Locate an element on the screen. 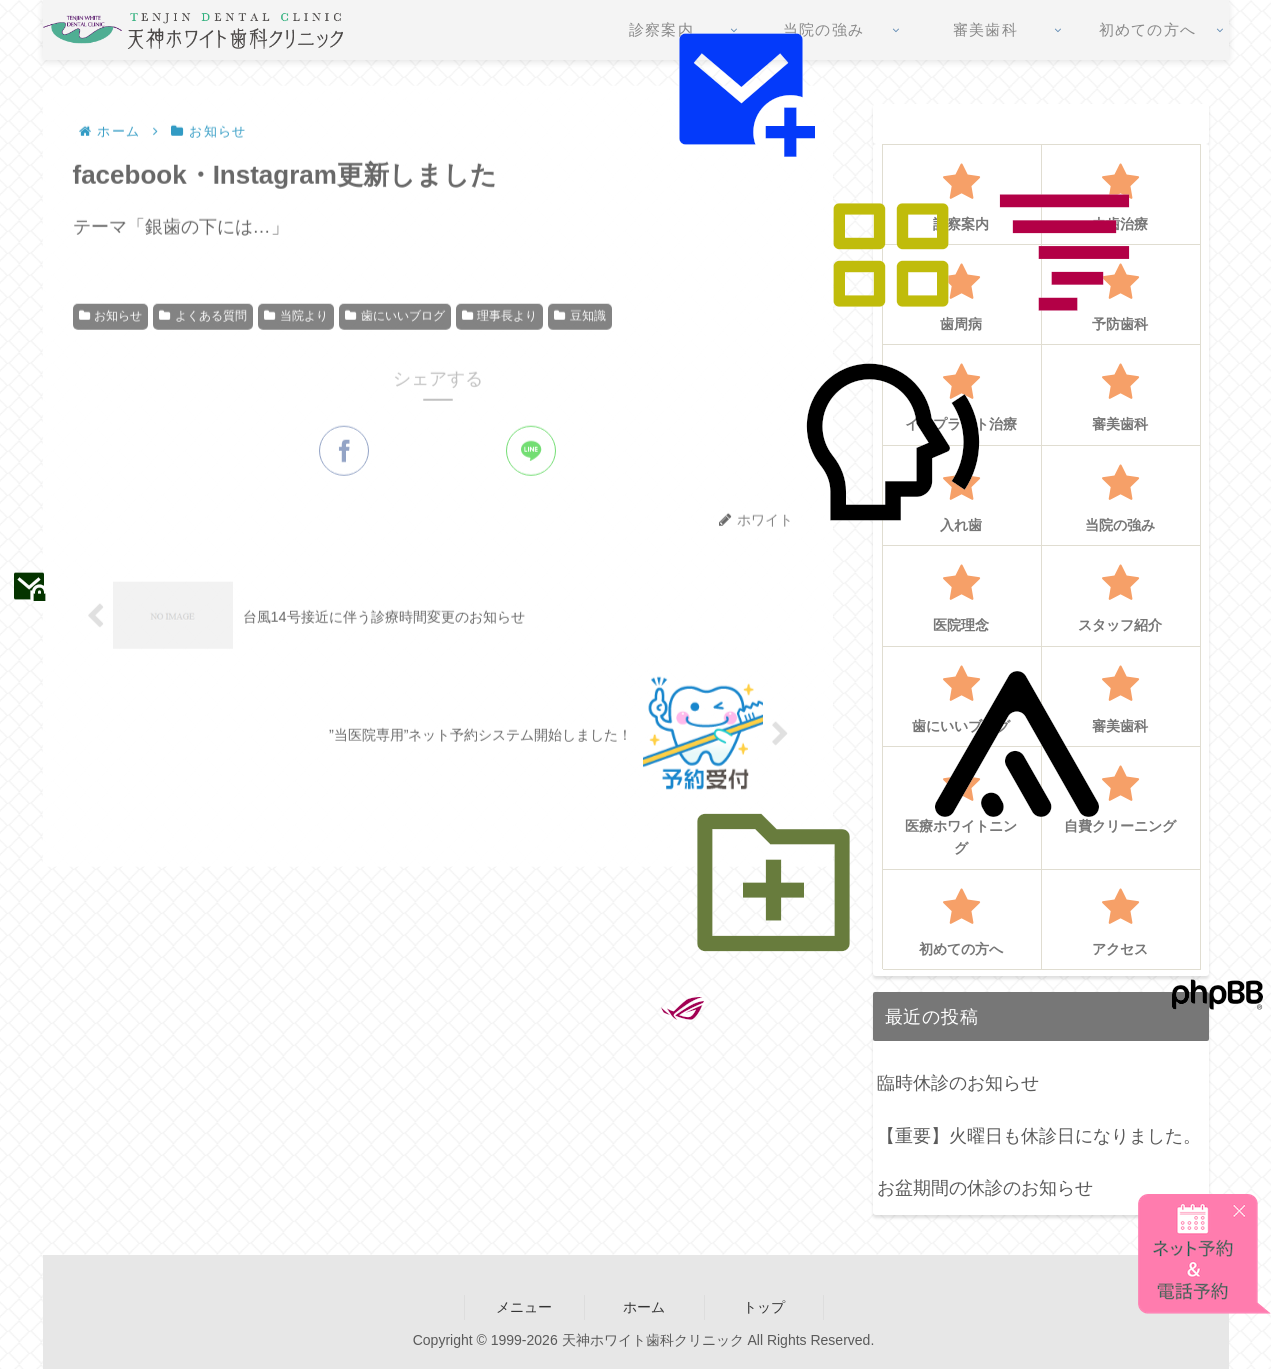 The height and width of the screenshot is (1369, 1271). secure or encrypted email is located at coordinates (29, 586).